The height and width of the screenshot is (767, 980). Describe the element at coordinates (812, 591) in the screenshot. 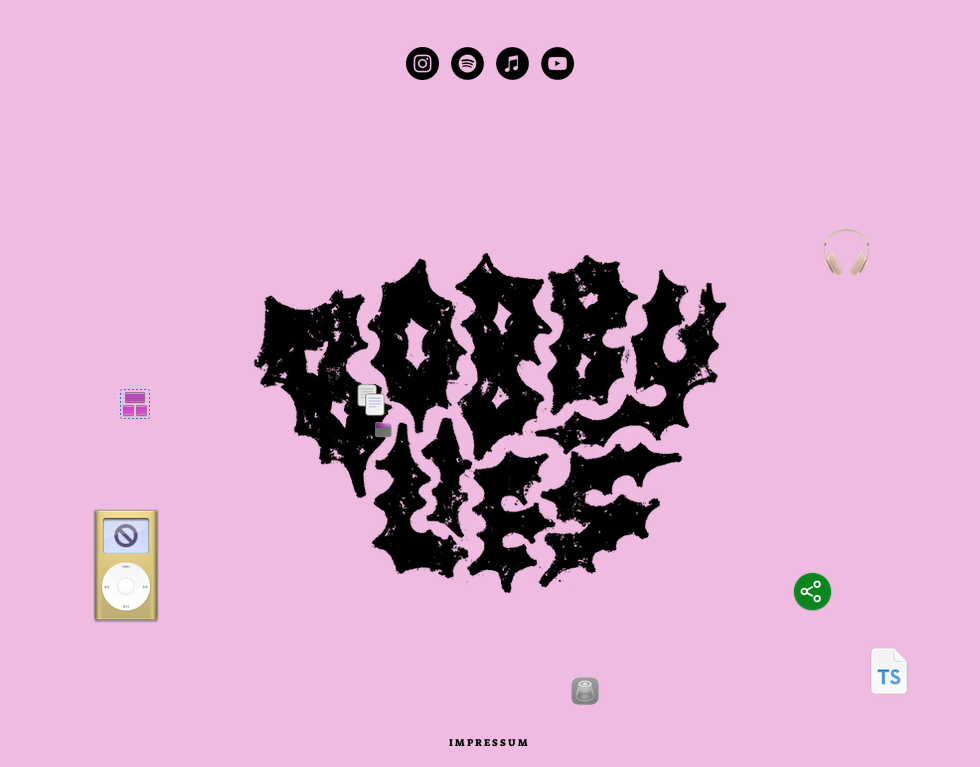

I see `indicates a shared file or folder` at that location.